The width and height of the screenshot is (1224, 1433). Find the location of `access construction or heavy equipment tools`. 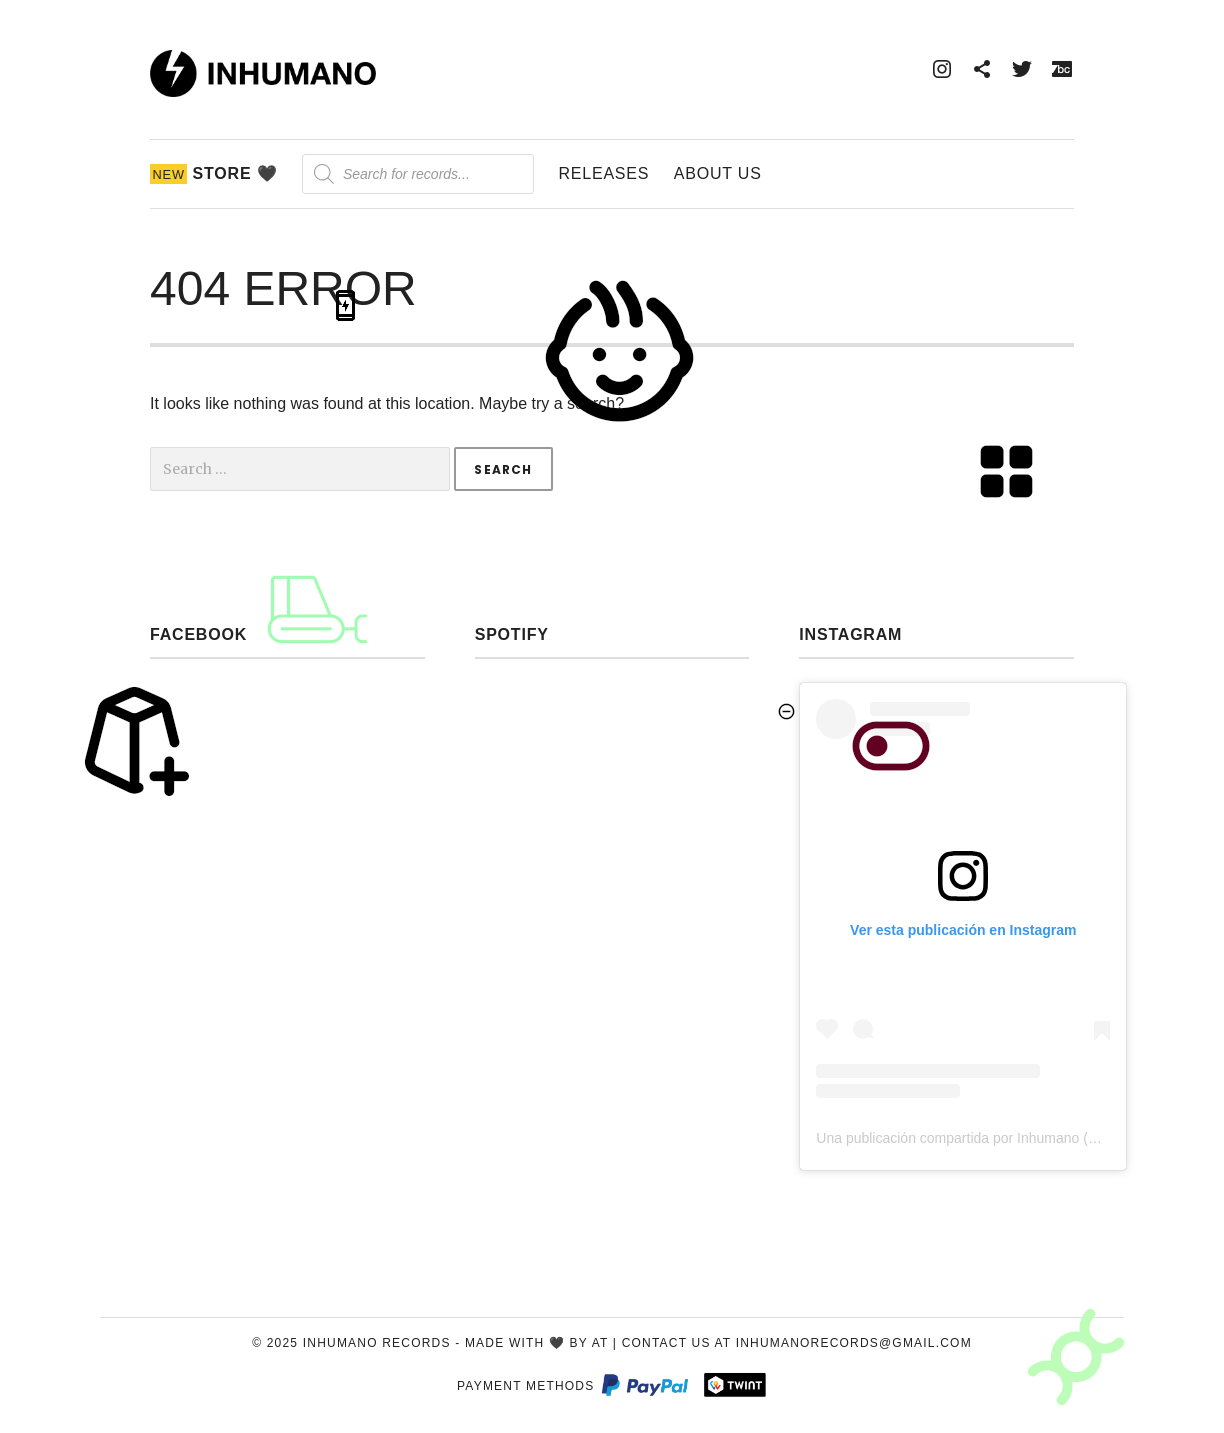

access construction or heavy equipment tools is located at coordinates (317, 609).